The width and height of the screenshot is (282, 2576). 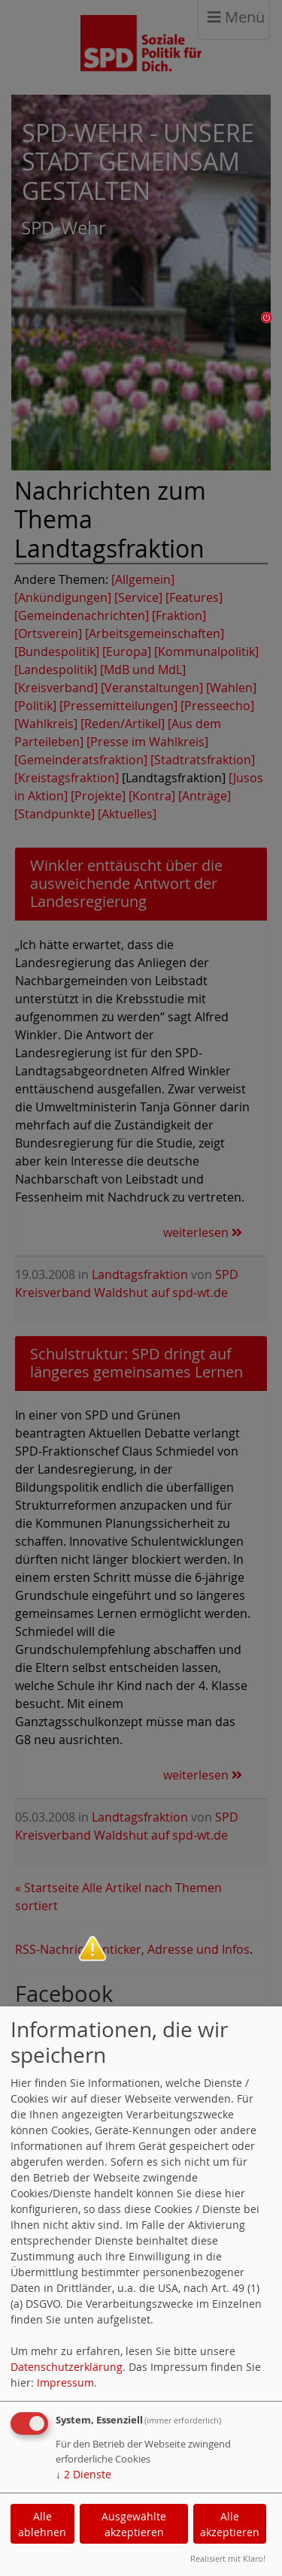 I want to click on shut down the system, so click(x=266, y=317).